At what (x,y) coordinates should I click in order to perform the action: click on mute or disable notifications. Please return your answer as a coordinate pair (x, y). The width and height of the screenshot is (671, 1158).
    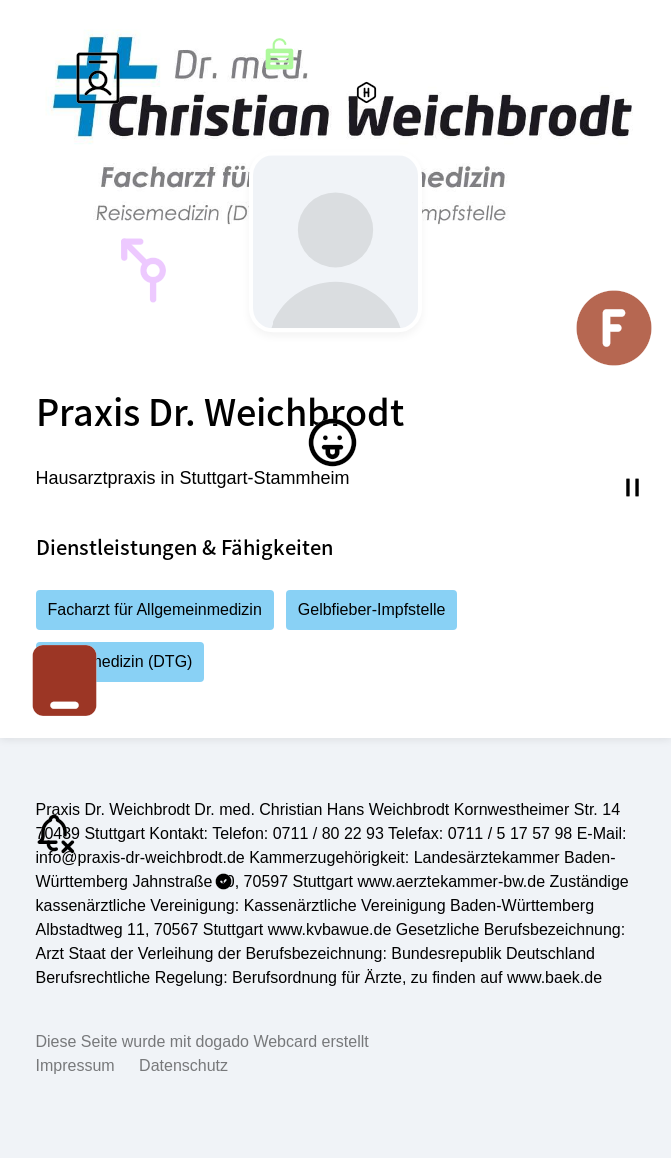
    Looking at the image, I should click on (54, 833).